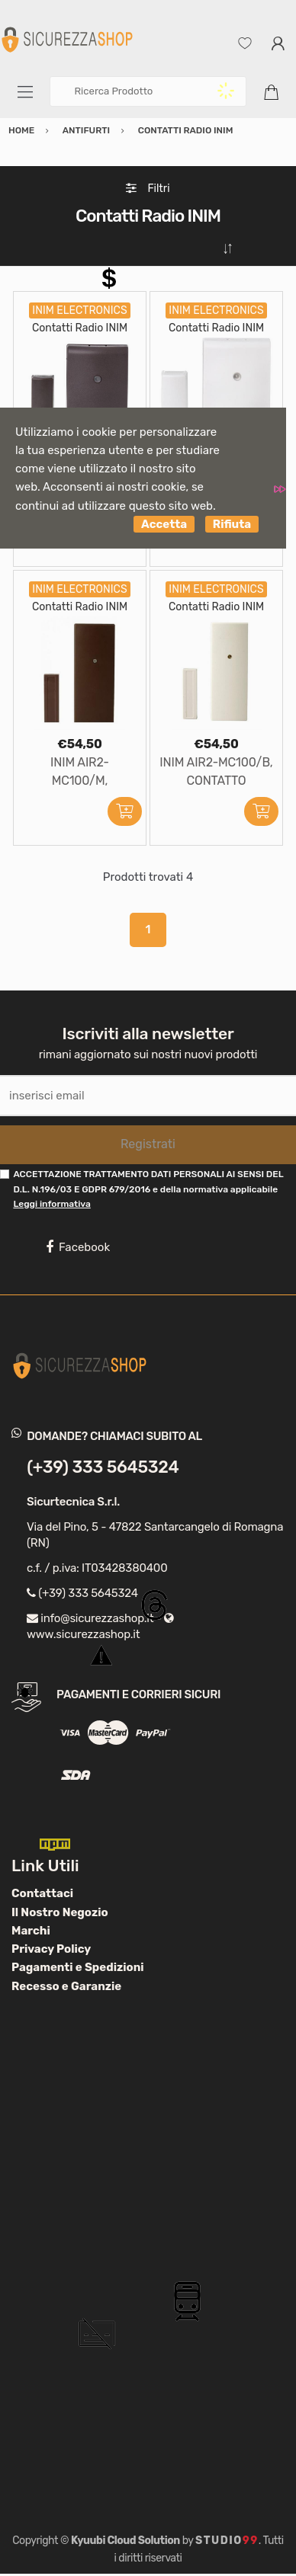 This screenshot has height=2576, width=296. I want to click on open the Threads app, so click(154, 1605).